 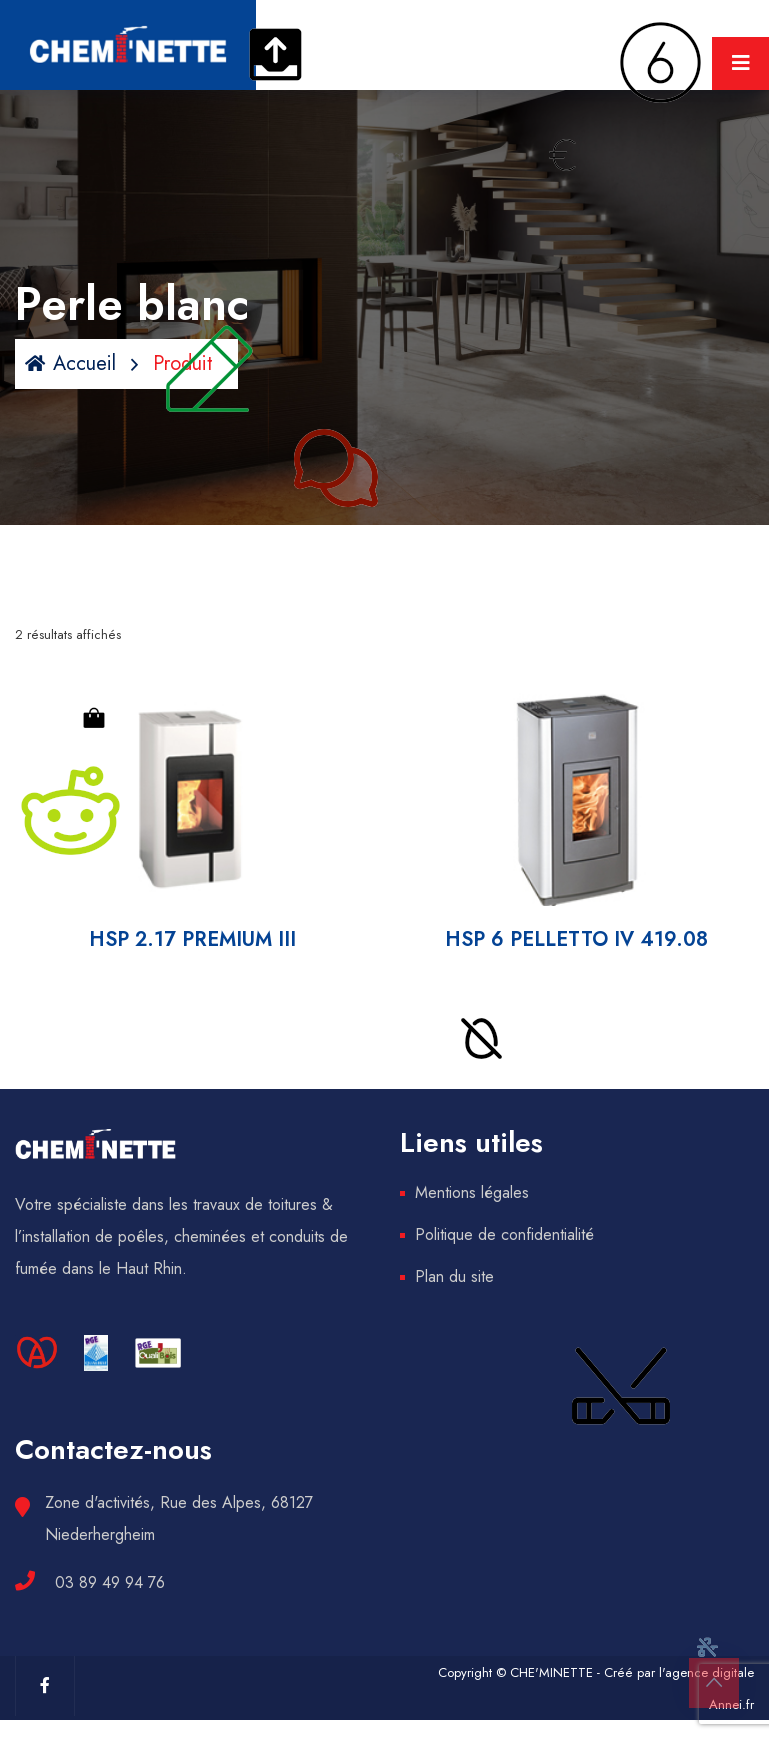 What do you see at coordinates (707, 1647) in the screenshot?
I see `network connection unavailable` at bounding box center [707, 1647].